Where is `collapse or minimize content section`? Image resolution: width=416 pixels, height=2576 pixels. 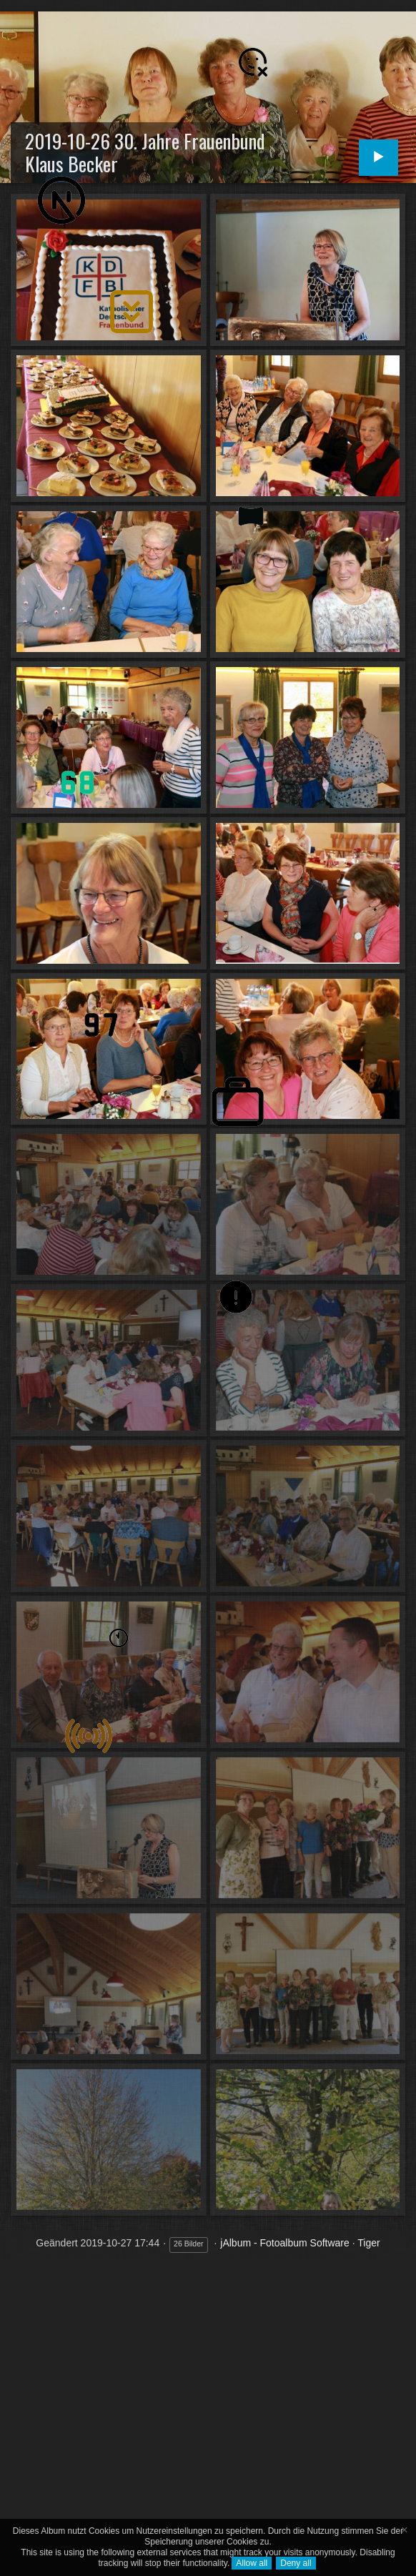 collapse or minimize content section is located at coordinates (132, 312).